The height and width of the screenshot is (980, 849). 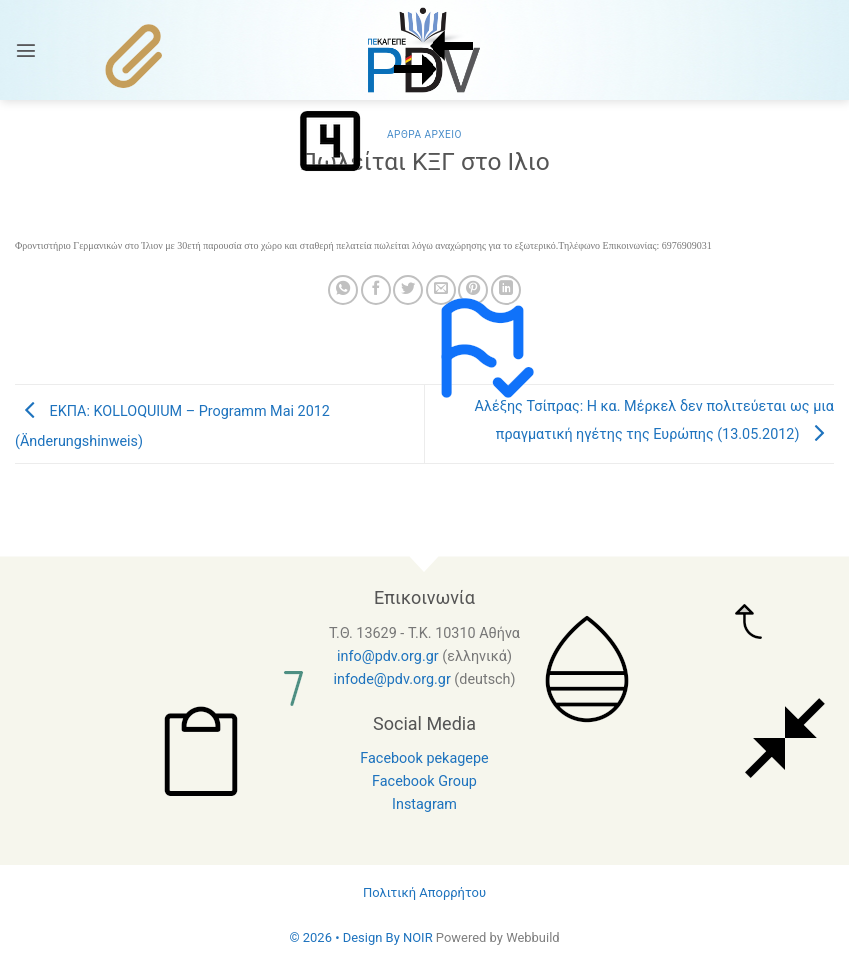 I want to click on go back and up in navigation, so click(x=748, y=621).